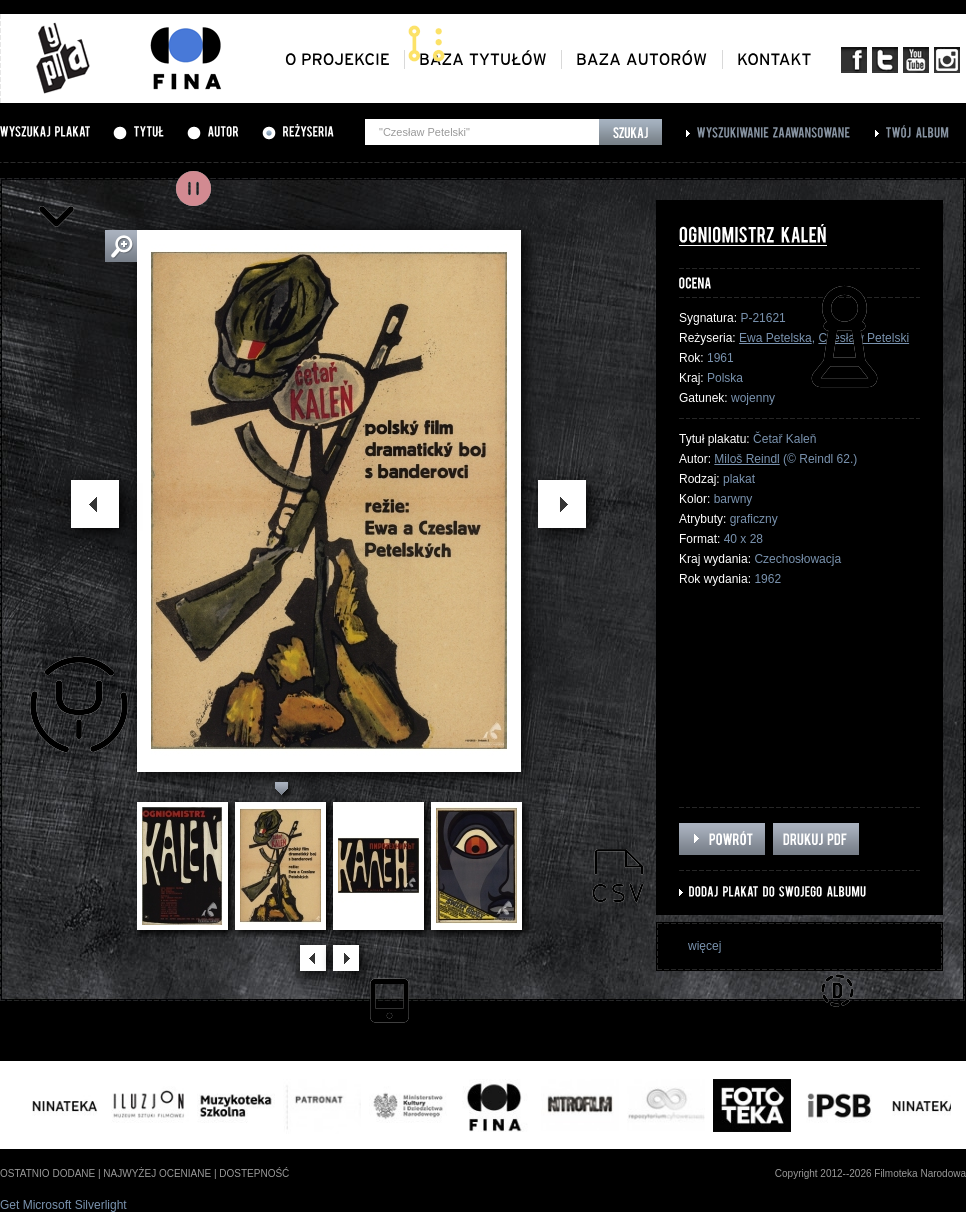 This screenshot has height=1212, width=966. I want to click on pause media playback, so click(193, 188).